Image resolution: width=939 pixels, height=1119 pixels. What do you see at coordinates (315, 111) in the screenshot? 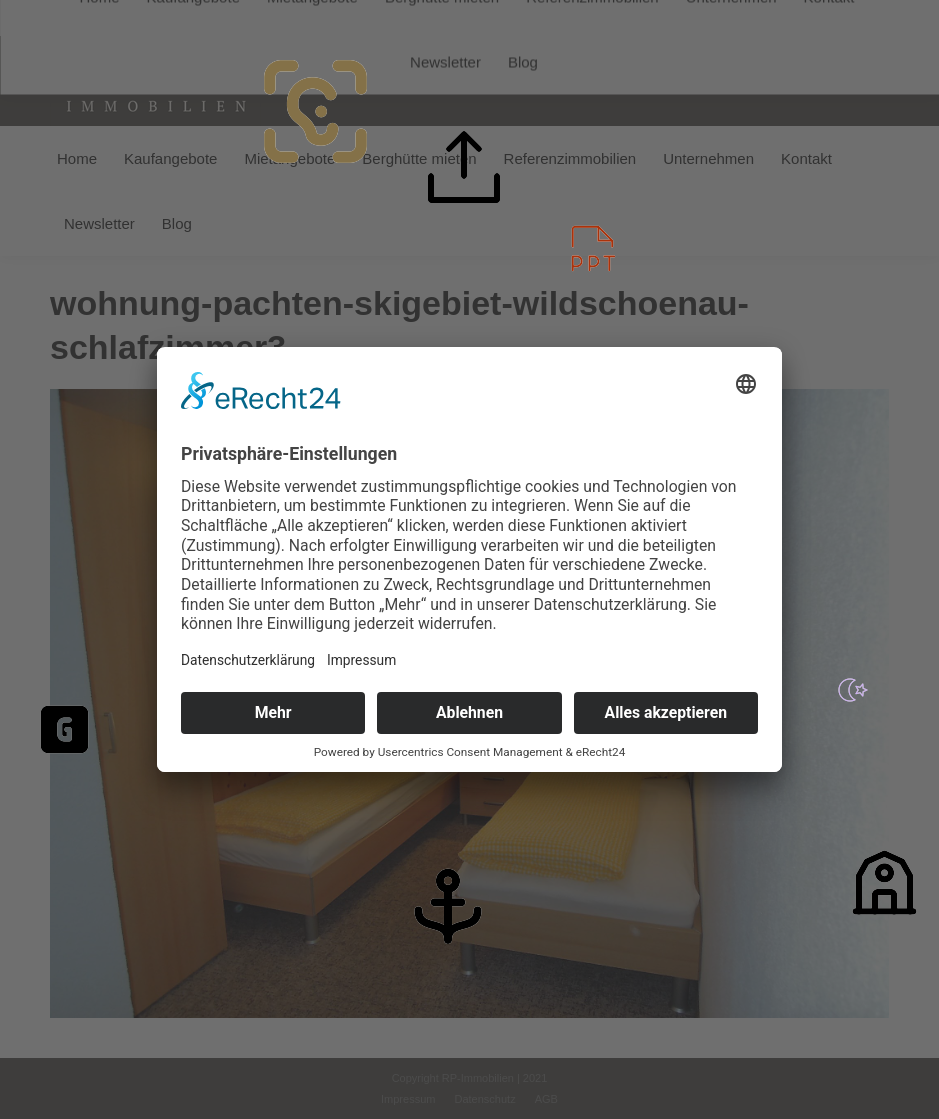
I see `scan or identify using ear biometrics` at bounding box center [315, 111].